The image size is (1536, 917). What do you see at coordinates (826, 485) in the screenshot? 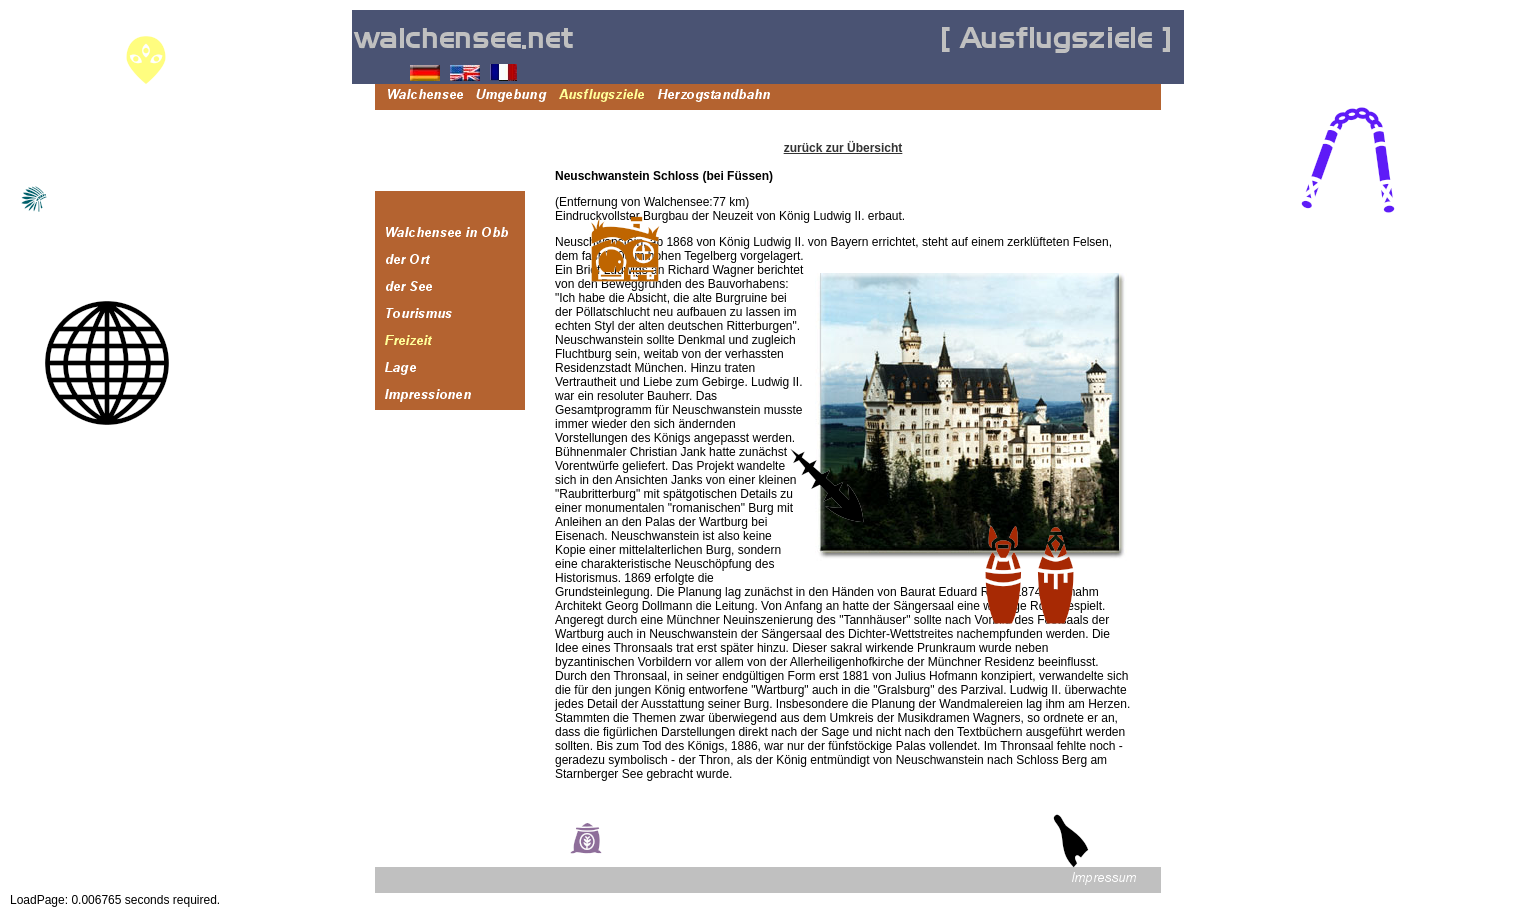
I see `select a barbed arrow projectile type` at bounding box center [826, 485].